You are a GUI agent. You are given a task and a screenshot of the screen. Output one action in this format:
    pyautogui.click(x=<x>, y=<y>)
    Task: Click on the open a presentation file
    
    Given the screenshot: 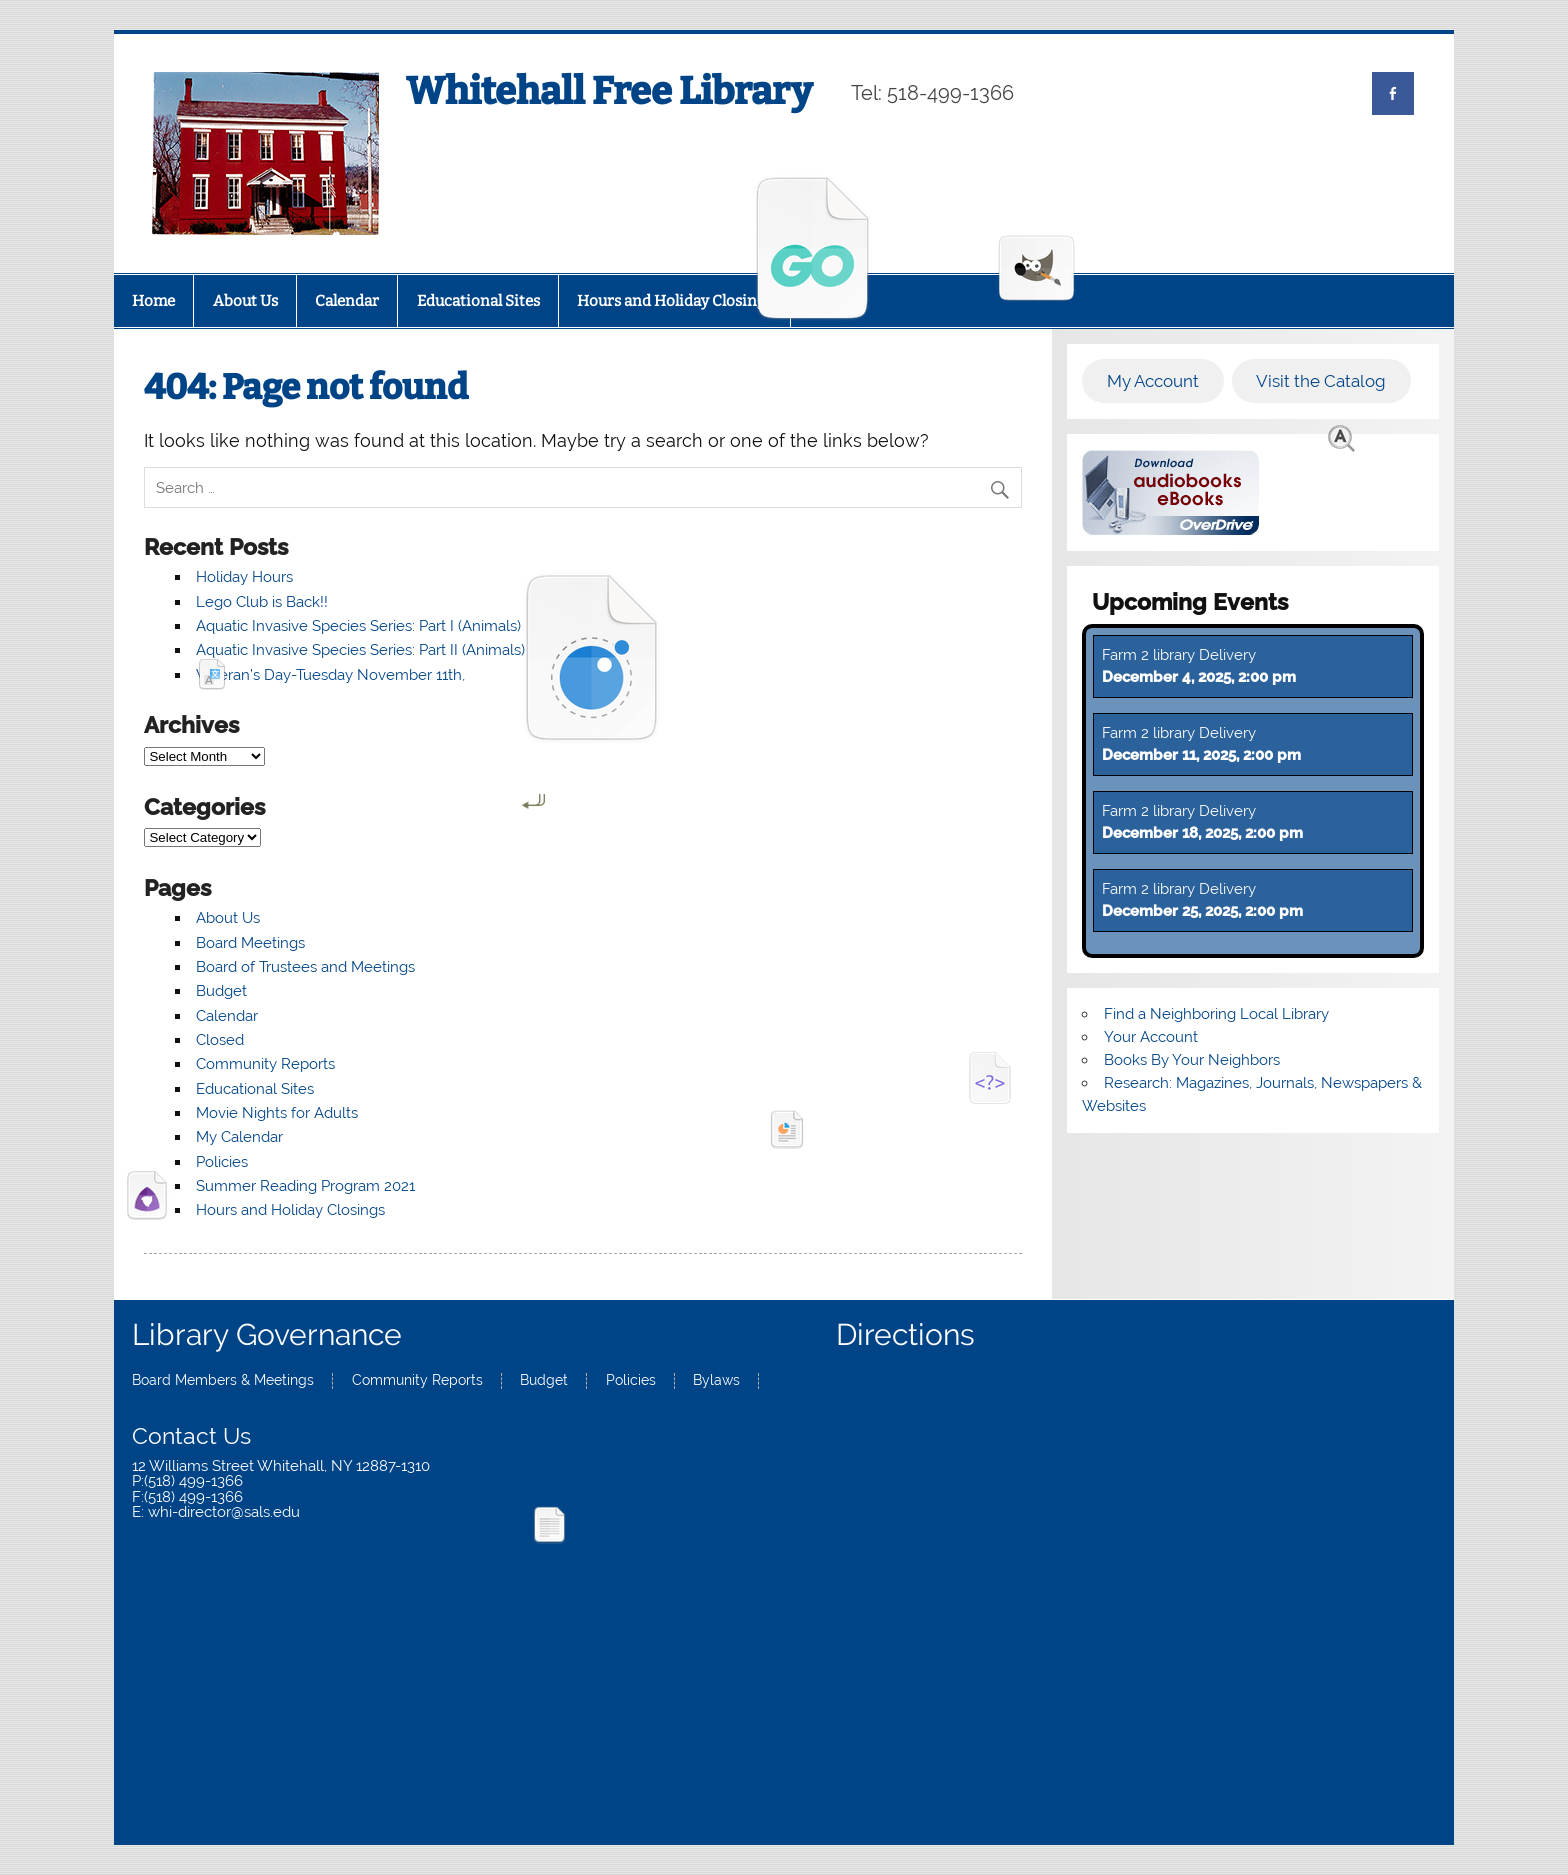 What is the action you would take?
    pyautogui.click(x=787, y=1129)
    